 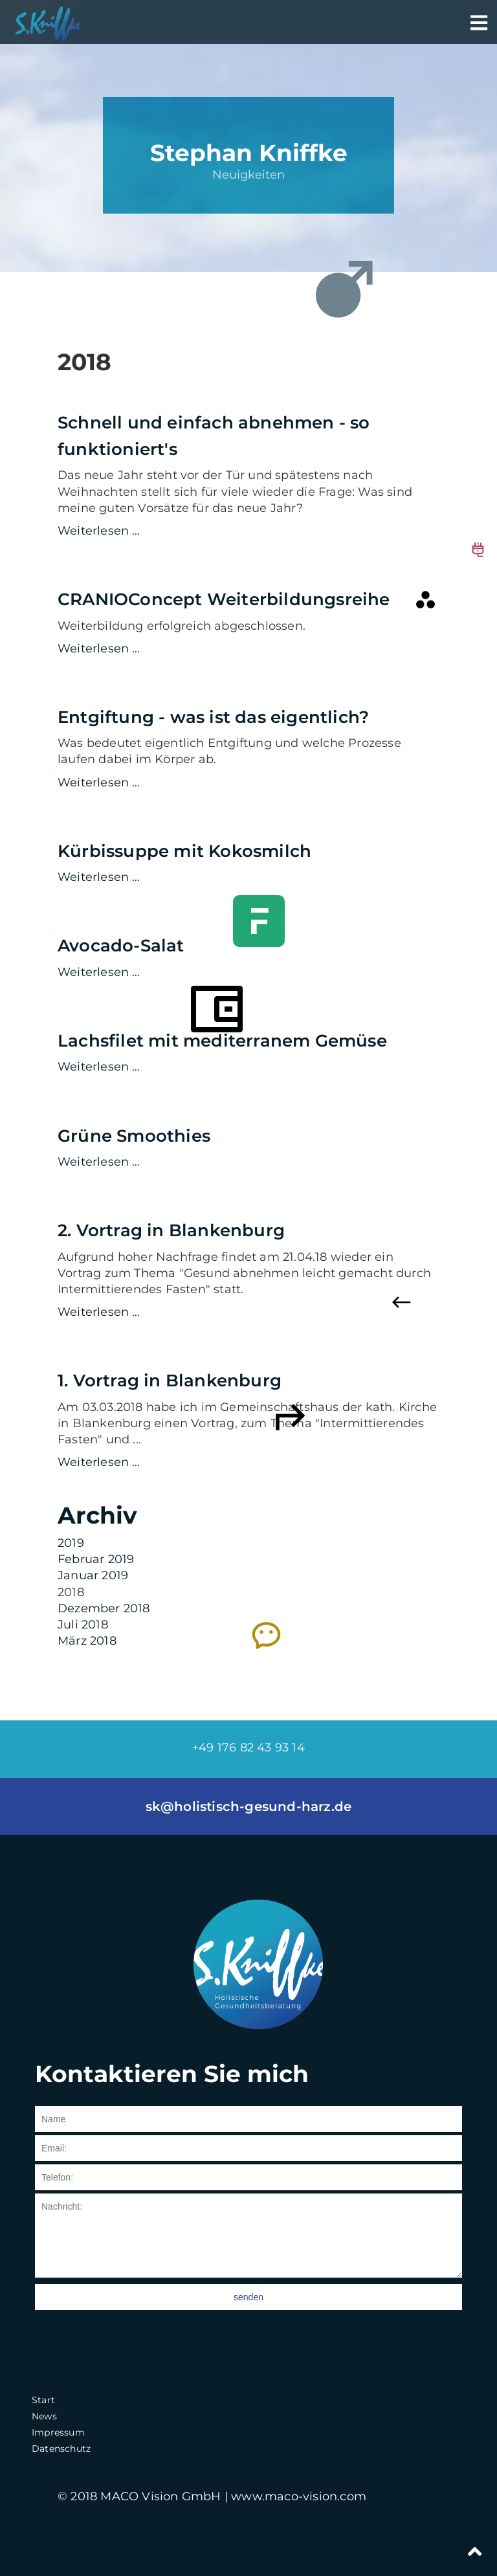 I want to click on indicates male or men's section, so click(x=342, y=287).